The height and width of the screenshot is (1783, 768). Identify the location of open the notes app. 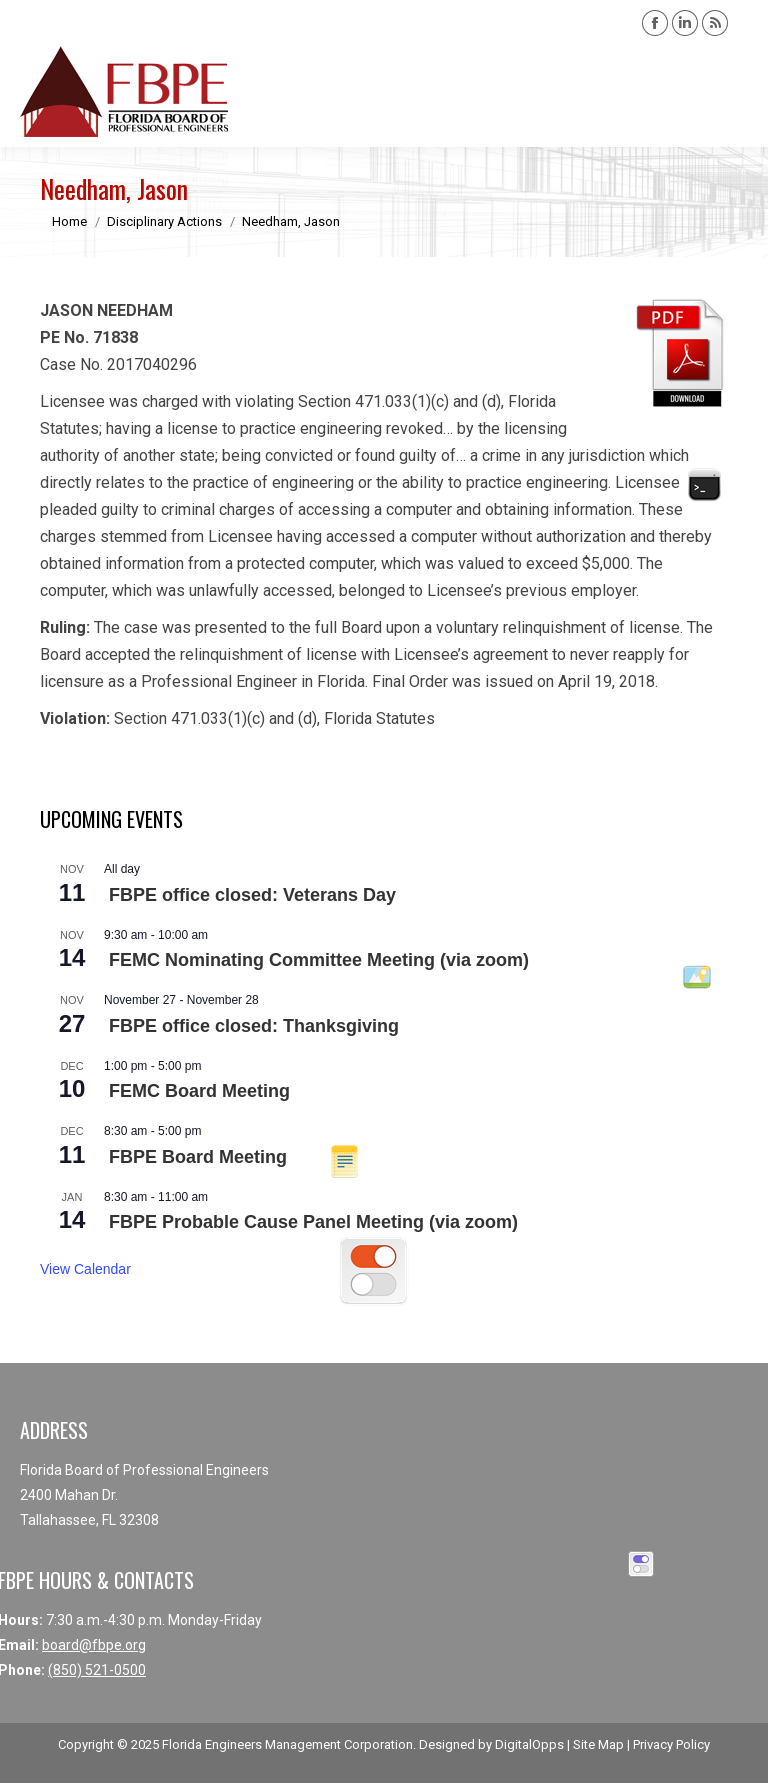
(344, 1161).